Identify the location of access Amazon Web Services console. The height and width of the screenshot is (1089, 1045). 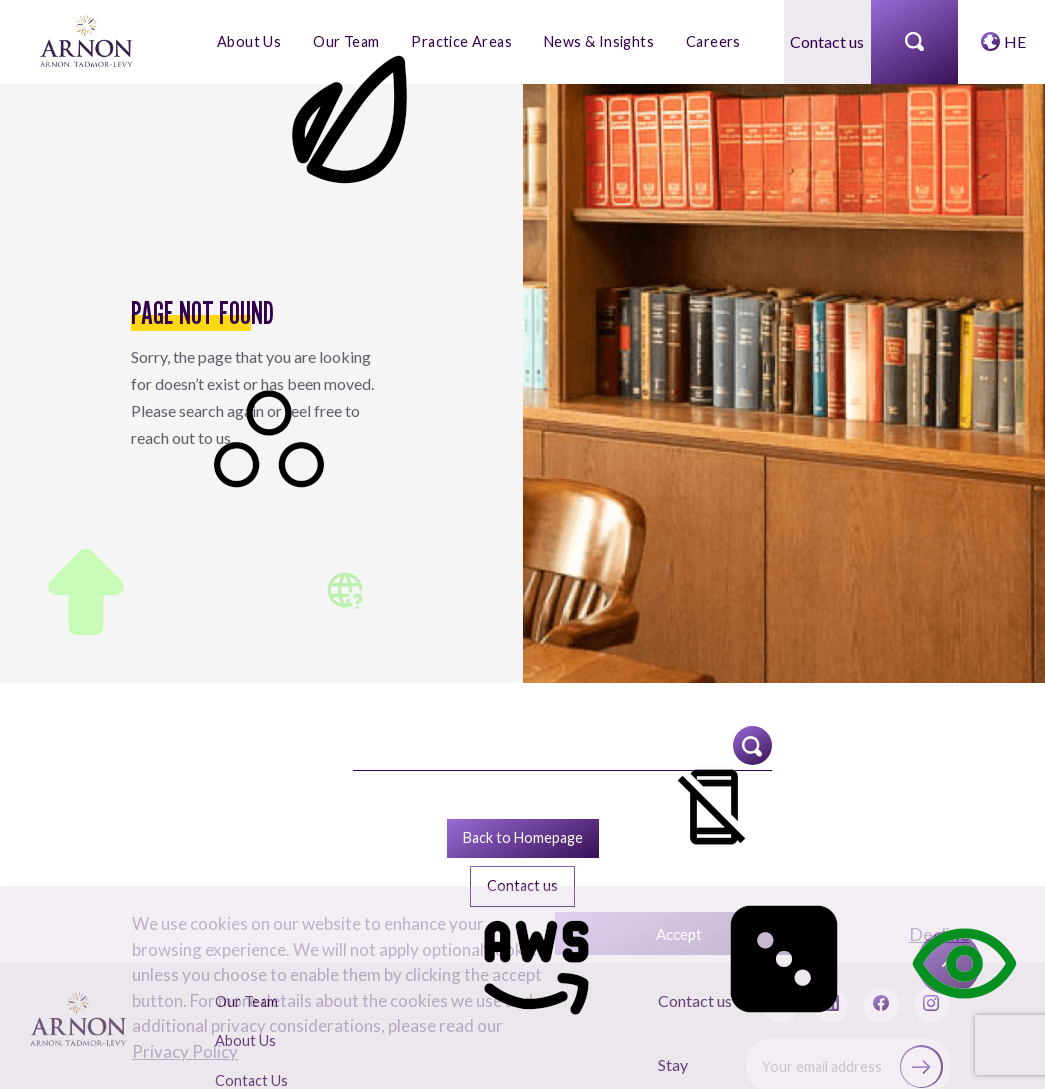
(536, 962).